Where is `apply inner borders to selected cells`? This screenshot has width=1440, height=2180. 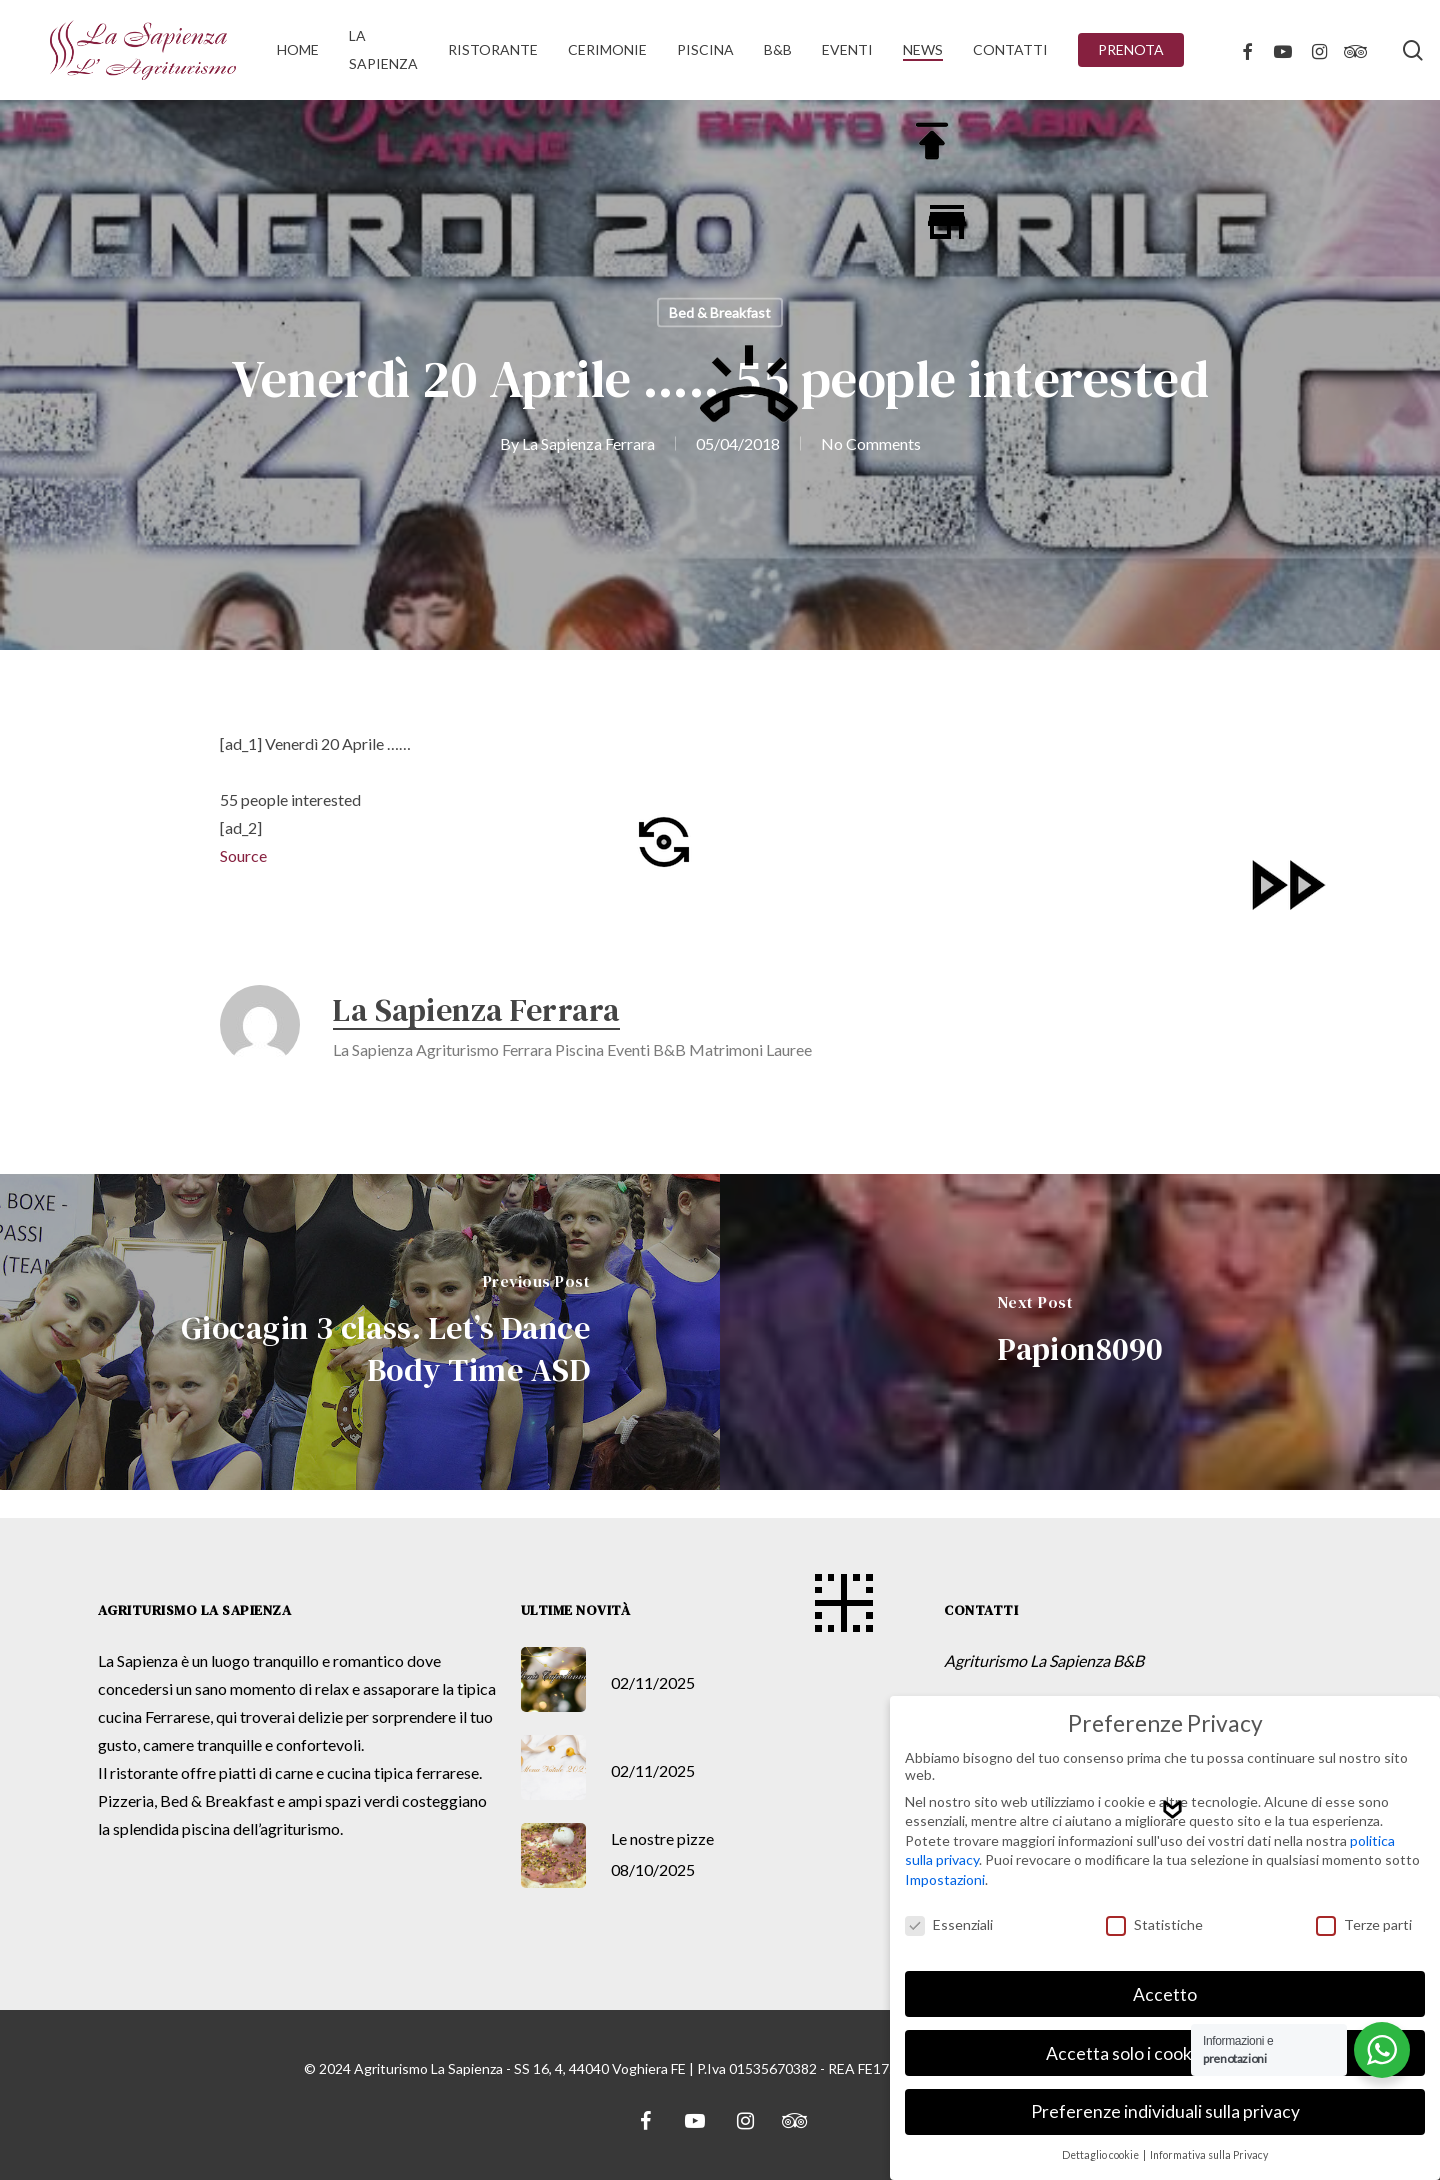 apply inner borders to selected cells is located at coordinates (844, 1603).